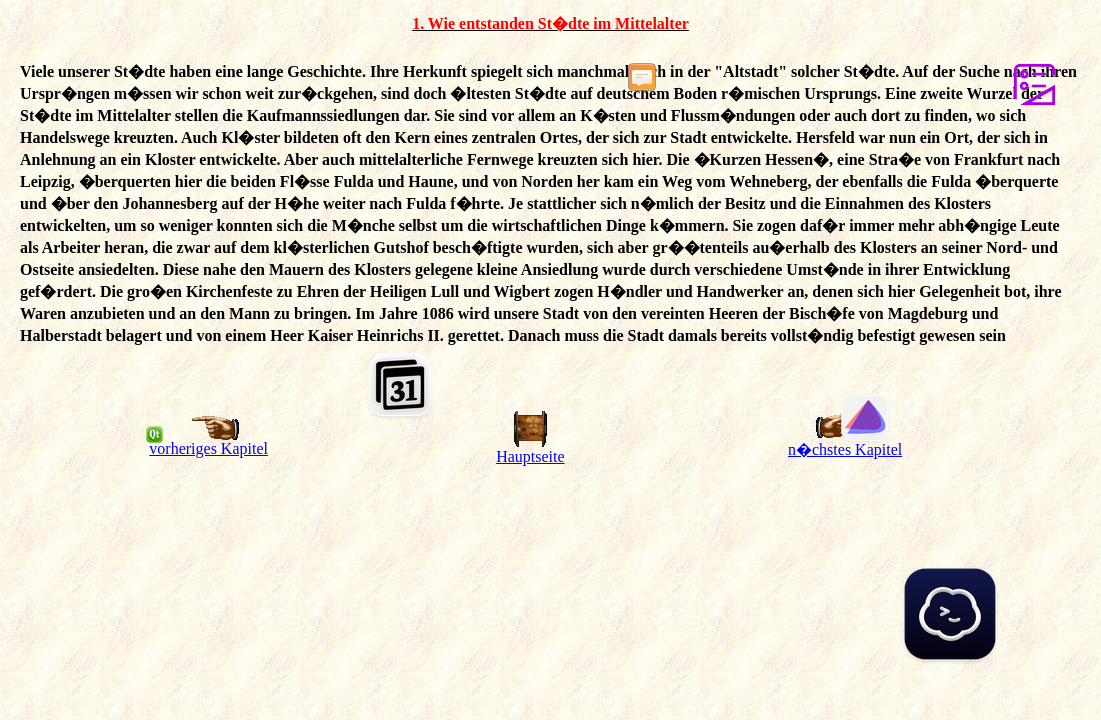 The width and height of the screenshot is (1101, 720). I want to click on launch qt creator for ubuntu development, so click(154, 434).